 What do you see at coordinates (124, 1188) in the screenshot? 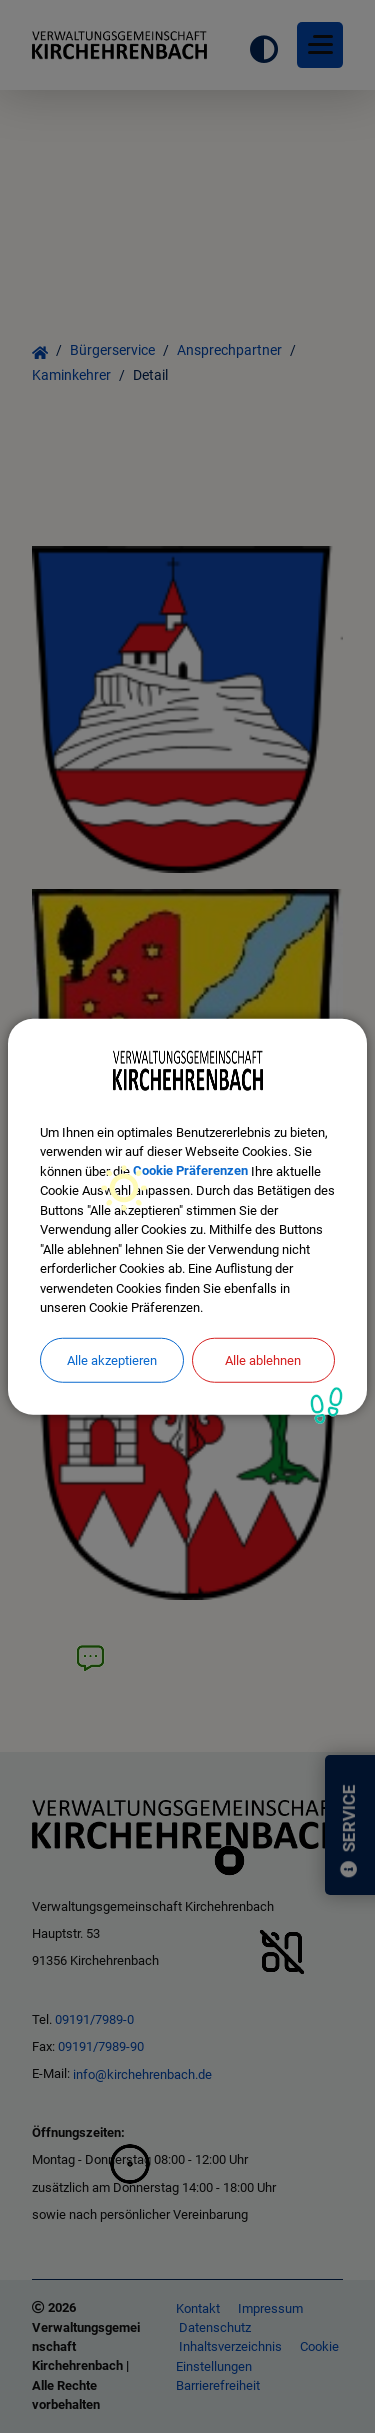
I see `decrease screen brightness` at bounding box center [124, 1188].